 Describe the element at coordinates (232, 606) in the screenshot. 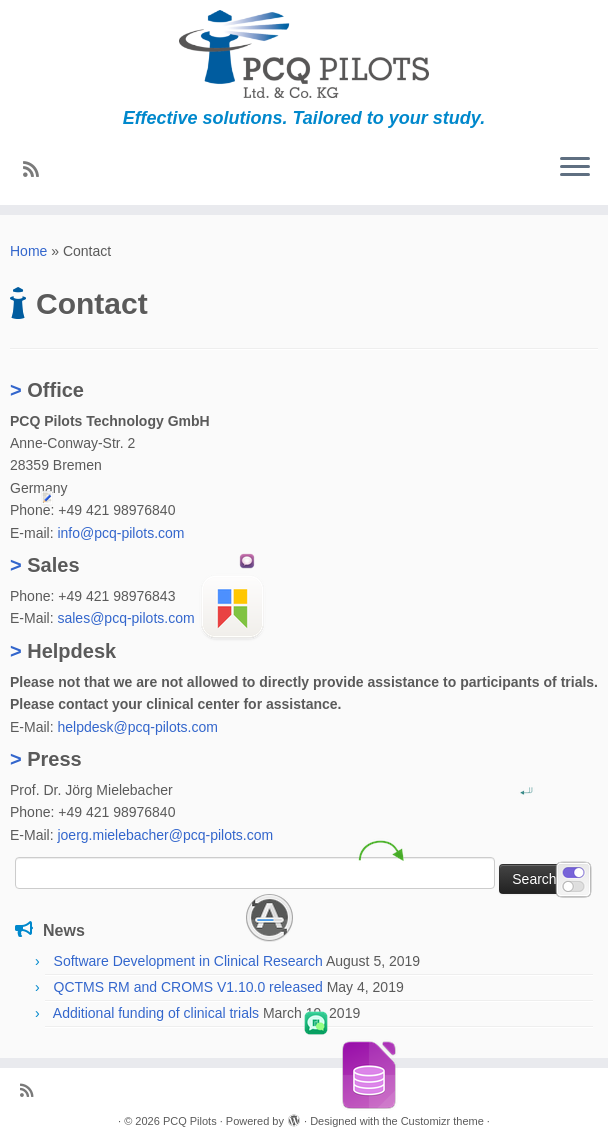

I see `open snipaste screenshot and annotation tool` at that location.